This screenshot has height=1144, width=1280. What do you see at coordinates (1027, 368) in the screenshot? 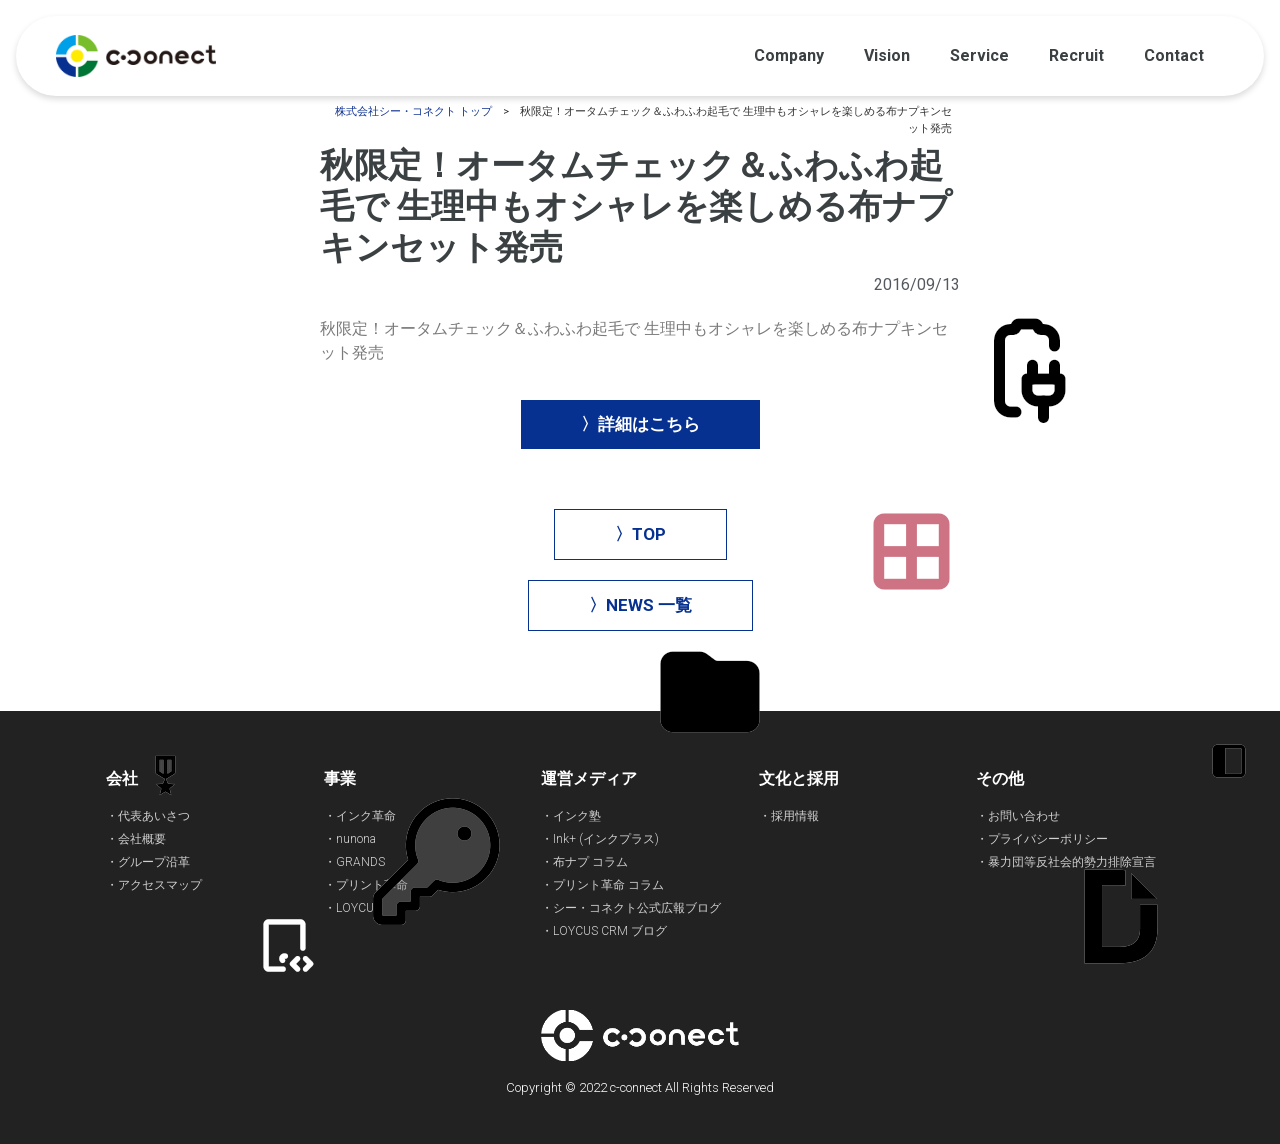
I see `indicates battery is currently charging` at bounding box center [1027, 368].